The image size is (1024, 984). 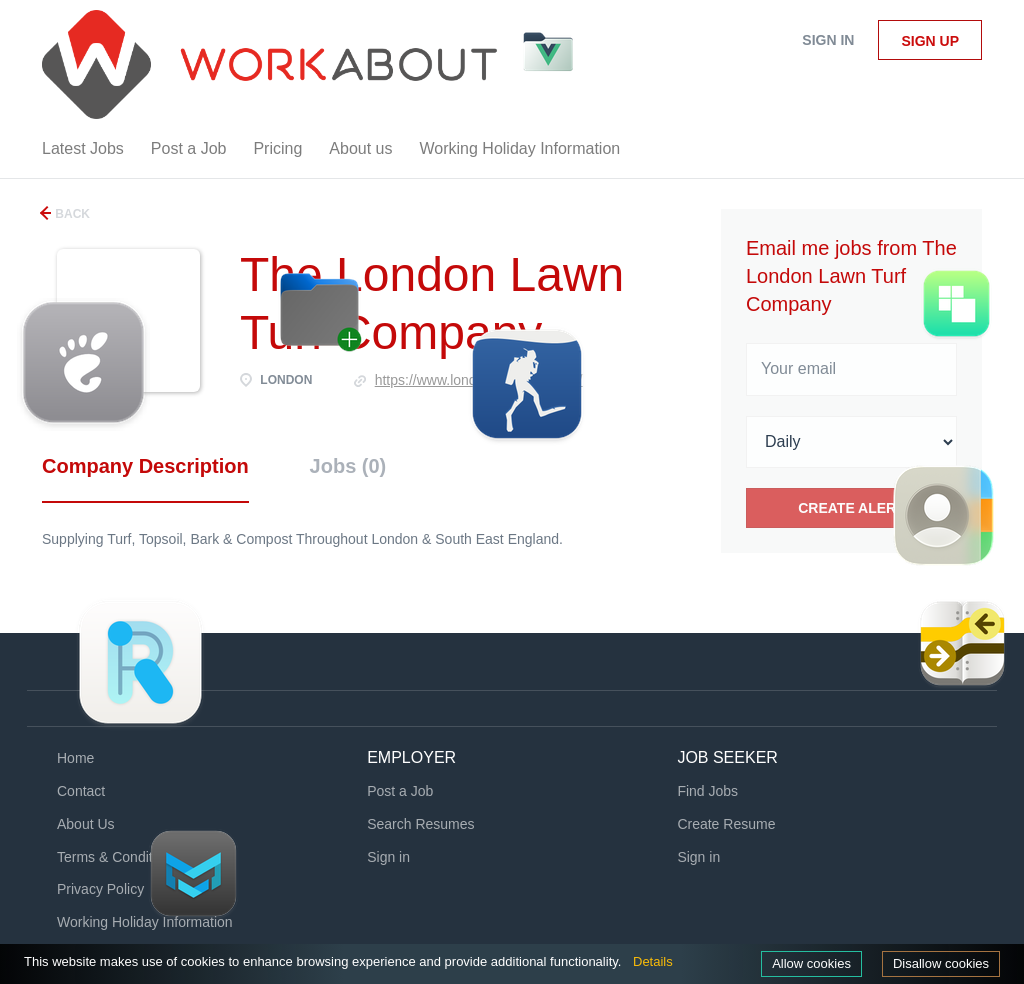 I want to click on open the contacts app, so click(x=943, y=515).